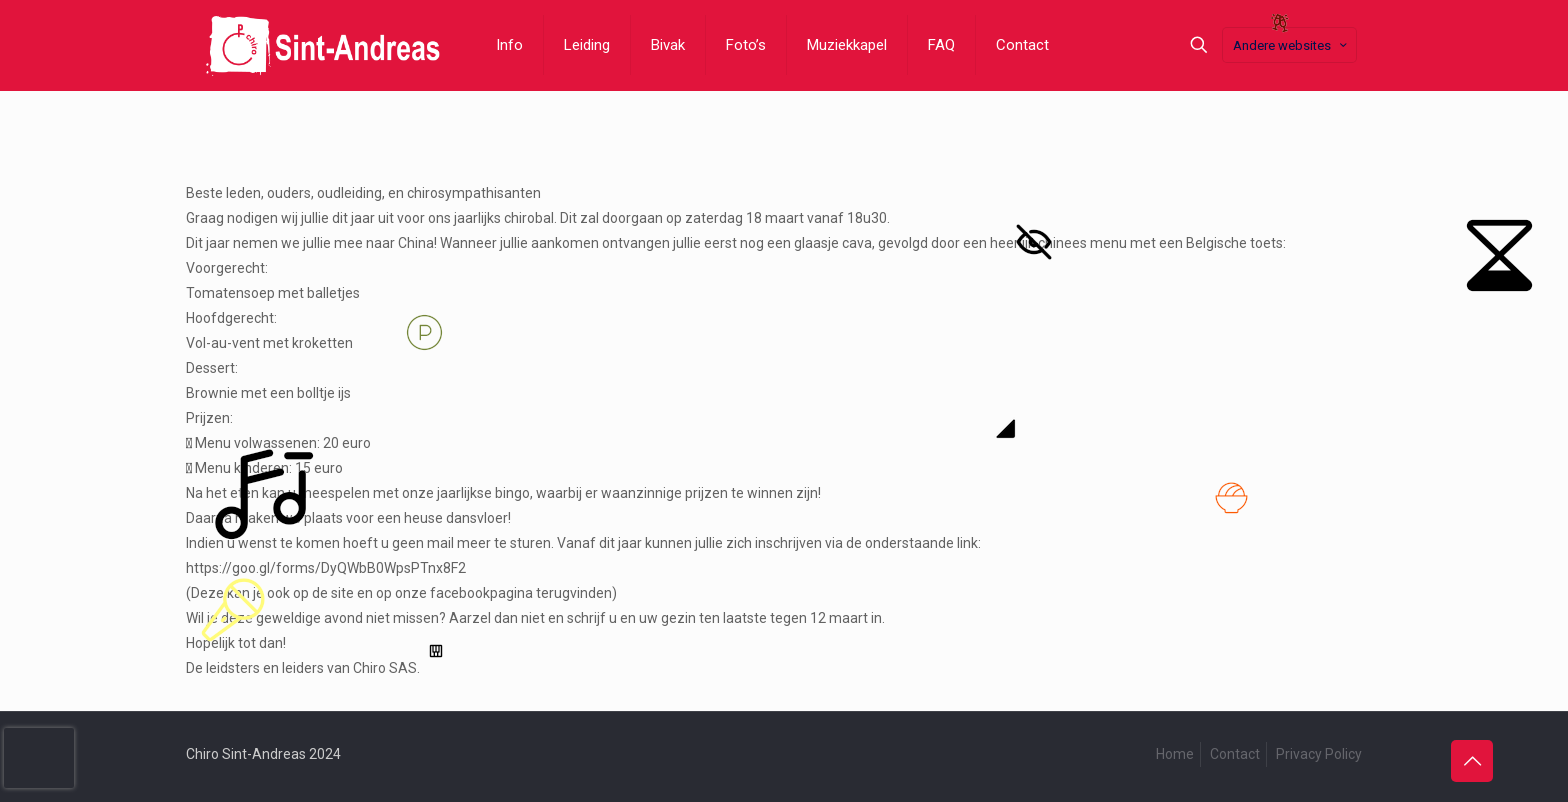 This screenshot has height=802, width=1568. Describe the element at coordinates (1005, 428) in the screenshot. I see `indicates full cellular signal strength` at that location.